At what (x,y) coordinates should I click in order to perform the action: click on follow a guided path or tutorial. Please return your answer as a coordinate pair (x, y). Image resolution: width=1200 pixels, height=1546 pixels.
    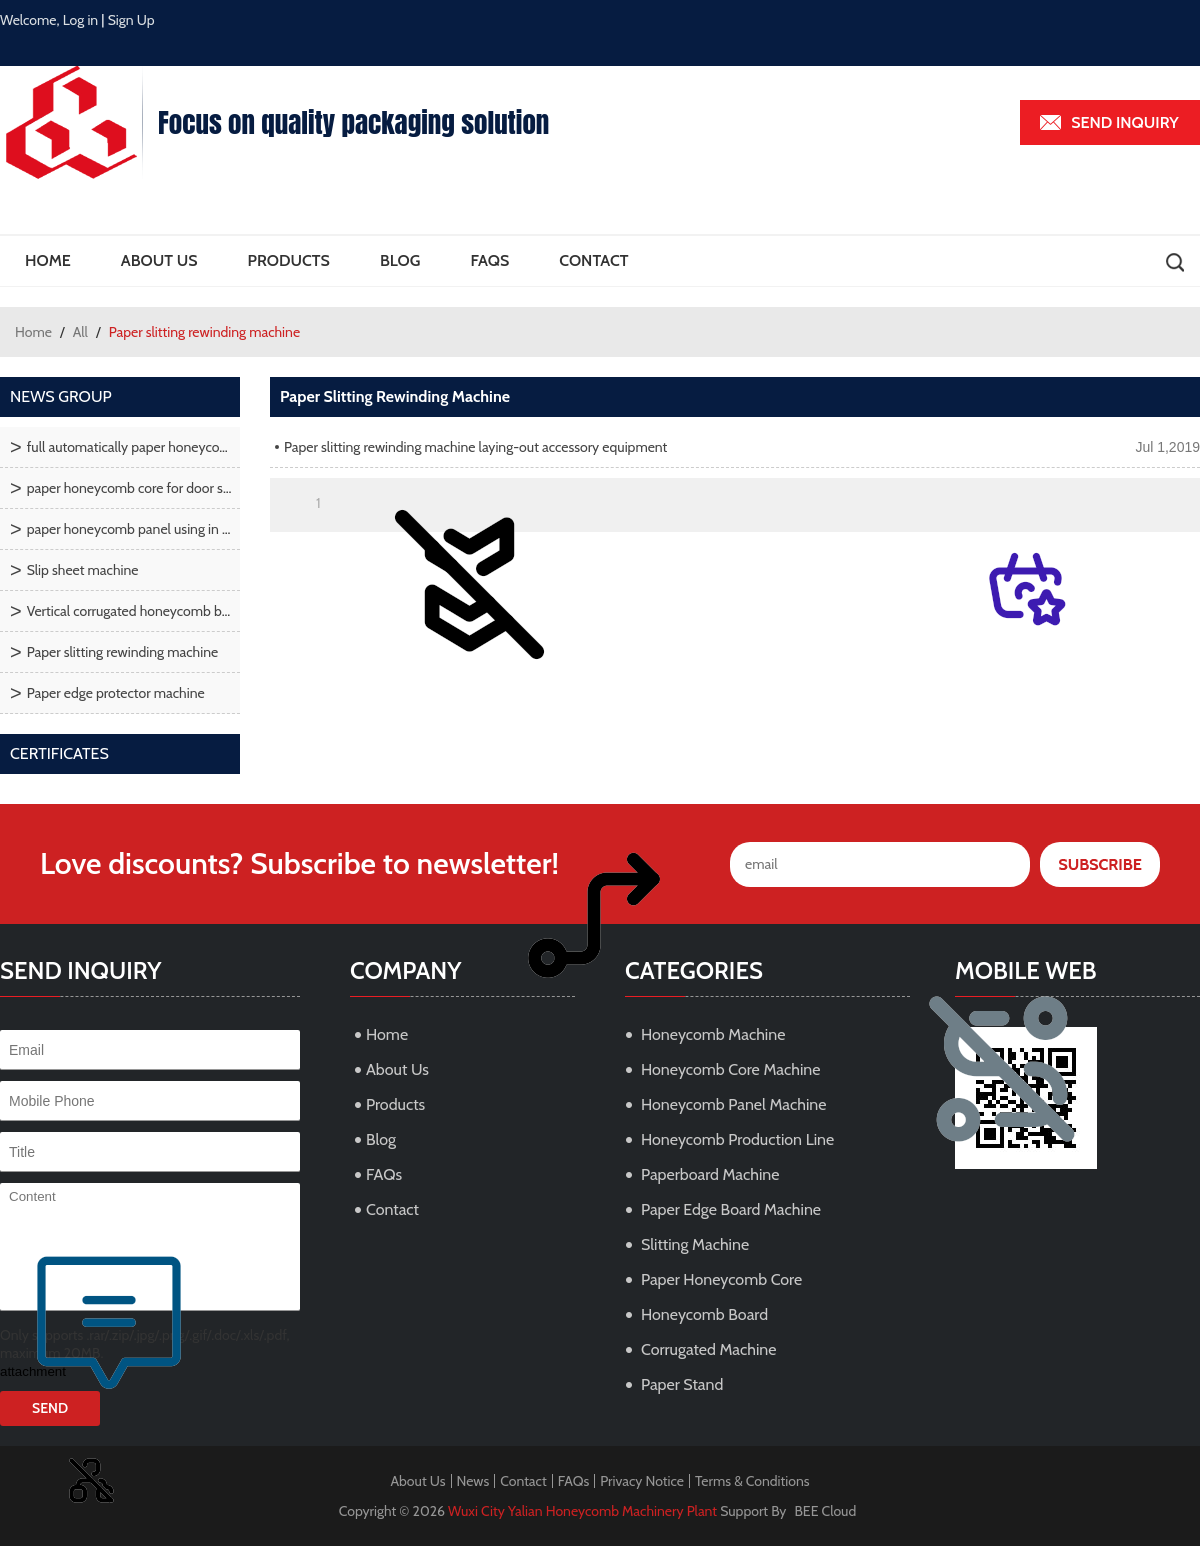
    Looking at the image, I should click on (594, 912).